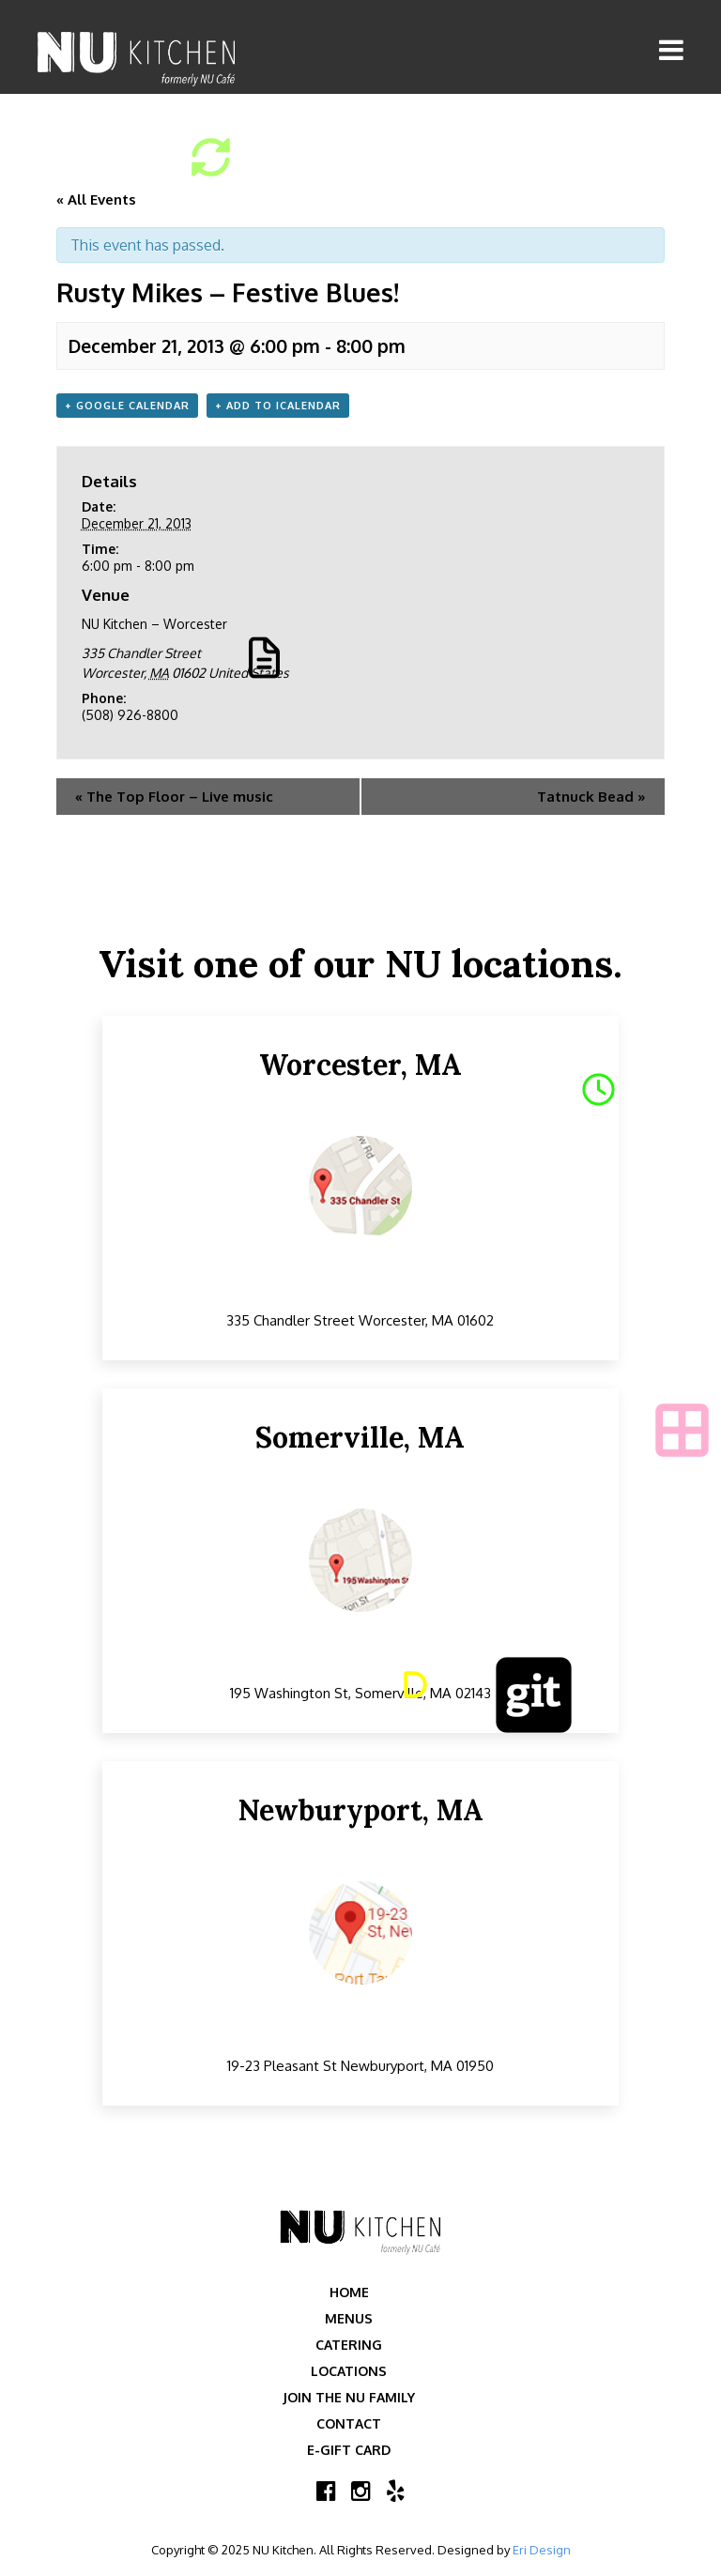 Image resolution: width=721 pixels, height=2576 pixels. Describe the element at coordinates (210, 157) in the screenshot. I see `sync or refresh content` at that location.